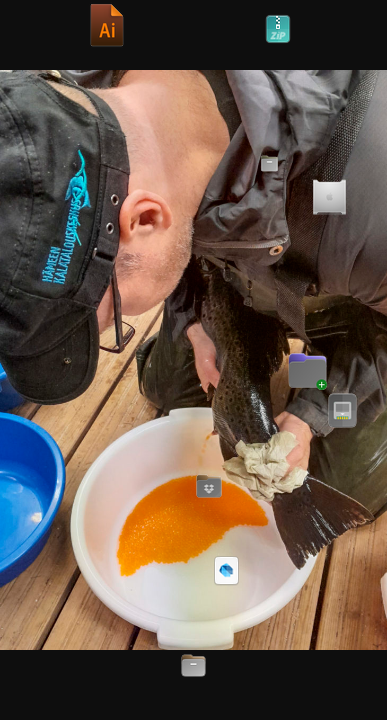 The width and height of the screenshot is (387, 720). What do you see at coordinates (329, 197) in the screenshot?
I see `indicates mac pro desktop computer in system settings` at bounding box center [329, 197].